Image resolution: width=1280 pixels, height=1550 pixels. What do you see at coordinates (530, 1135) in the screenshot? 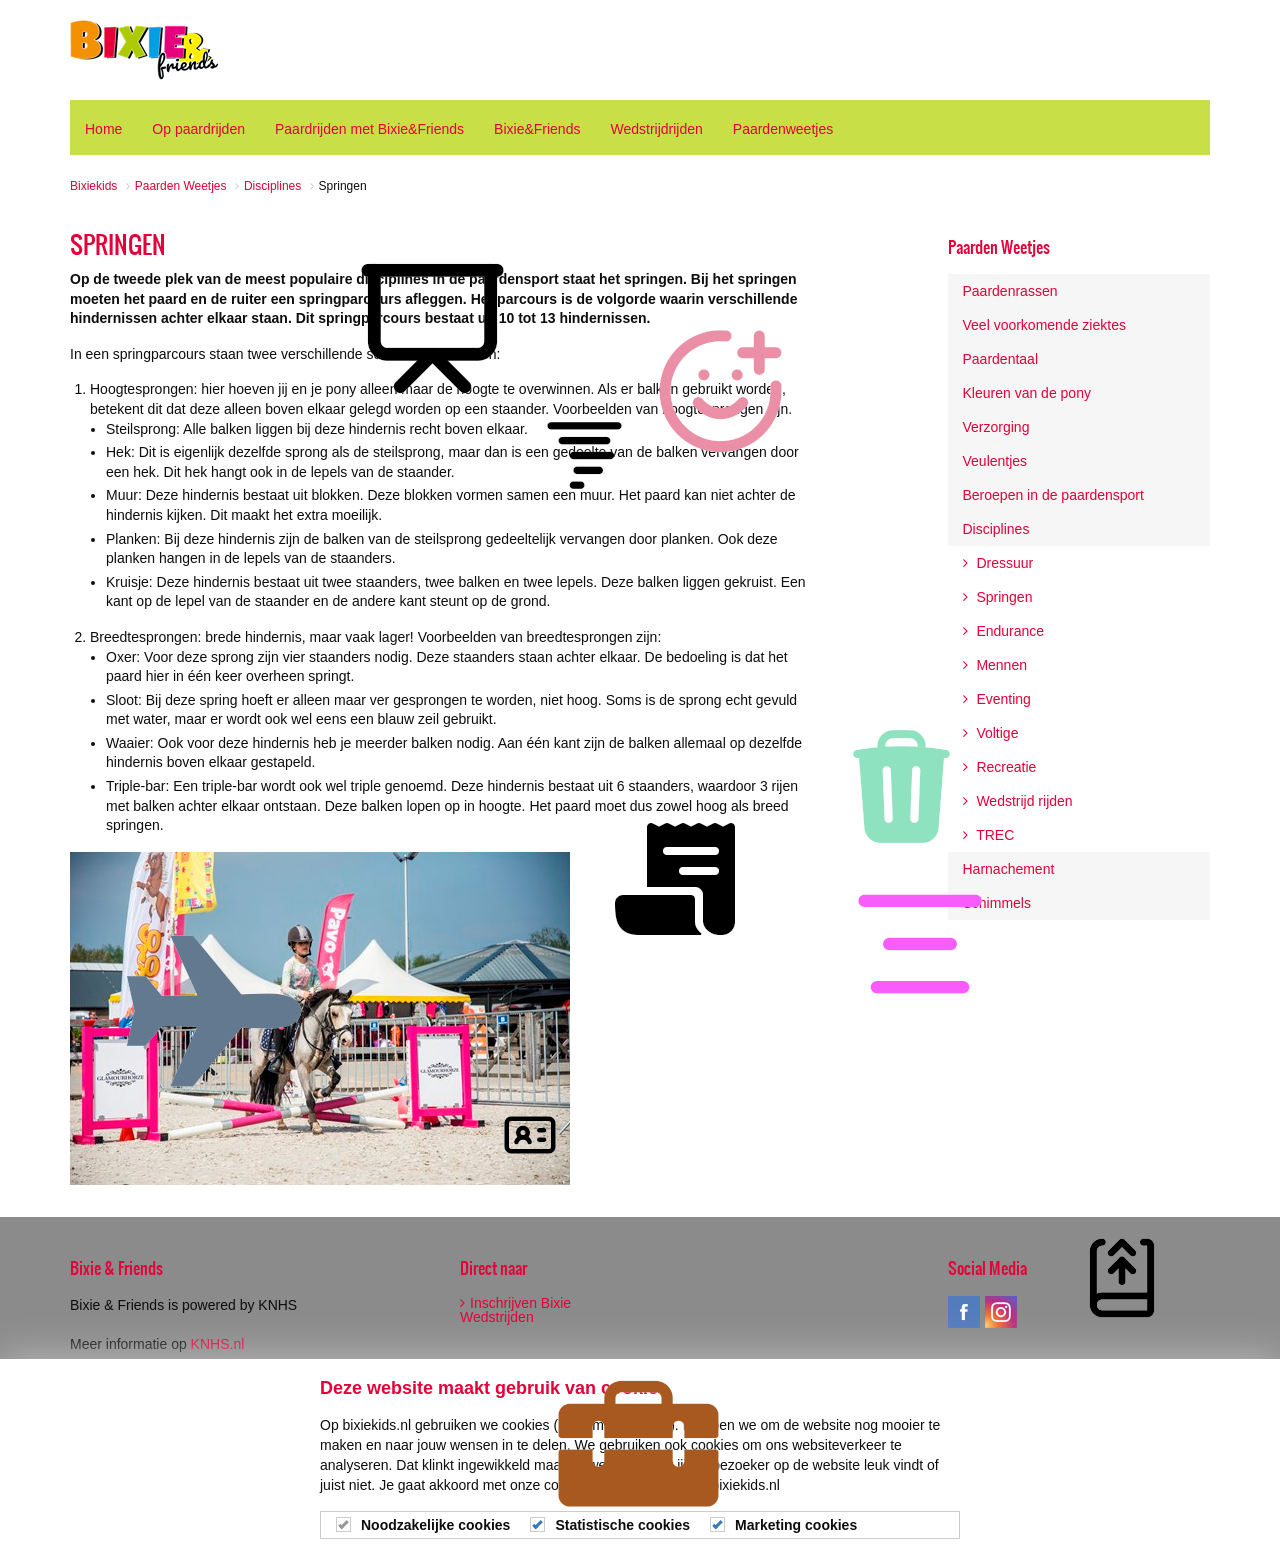
I see `view your profile or identity information` at bounding box center [530, 1135].